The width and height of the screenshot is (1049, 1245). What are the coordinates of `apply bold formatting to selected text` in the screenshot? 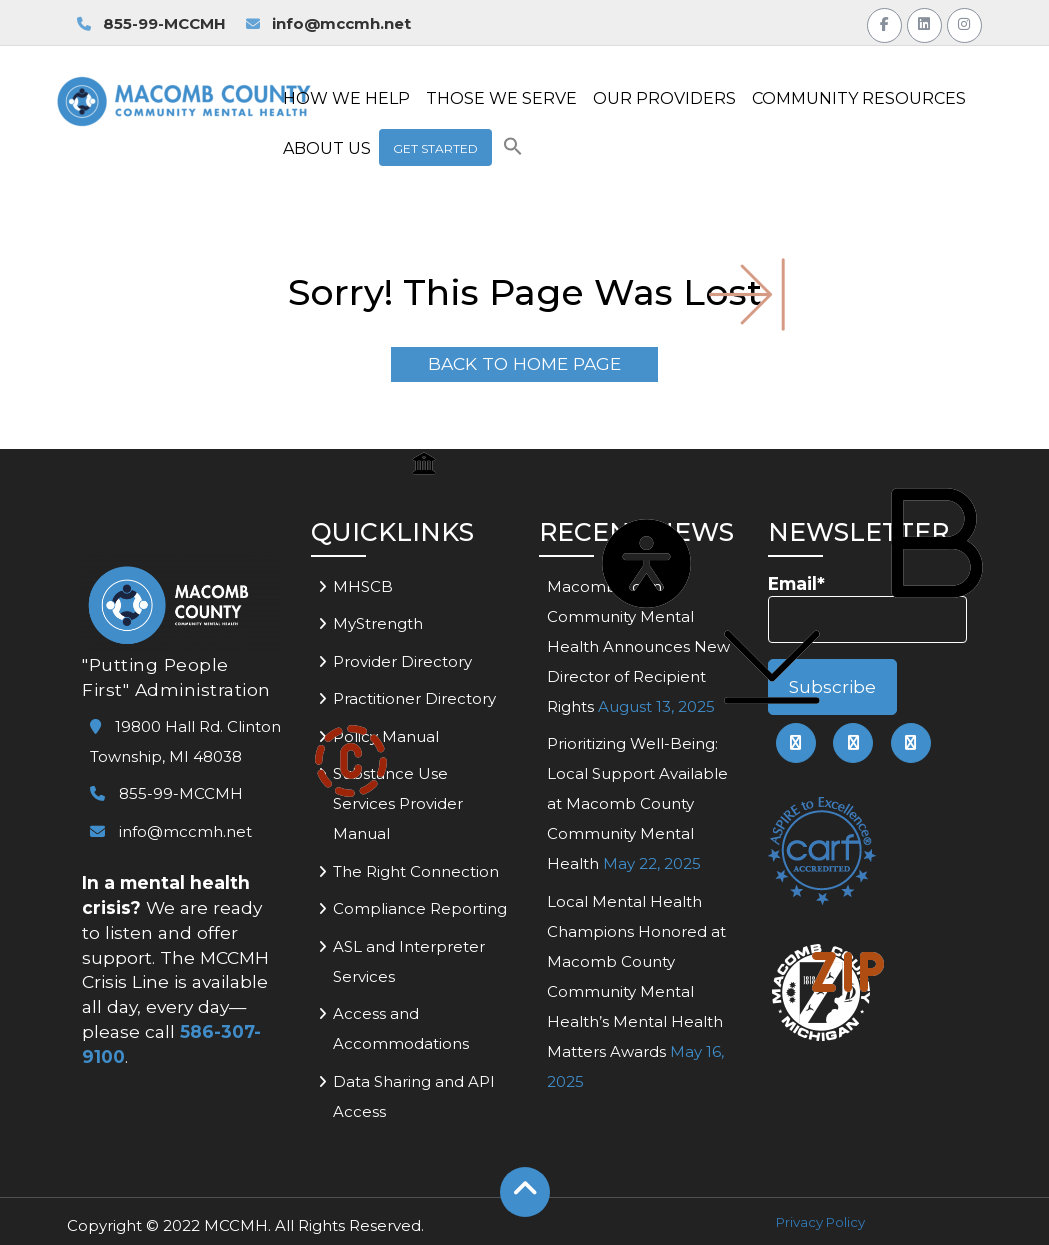 It's located at (934, 543).